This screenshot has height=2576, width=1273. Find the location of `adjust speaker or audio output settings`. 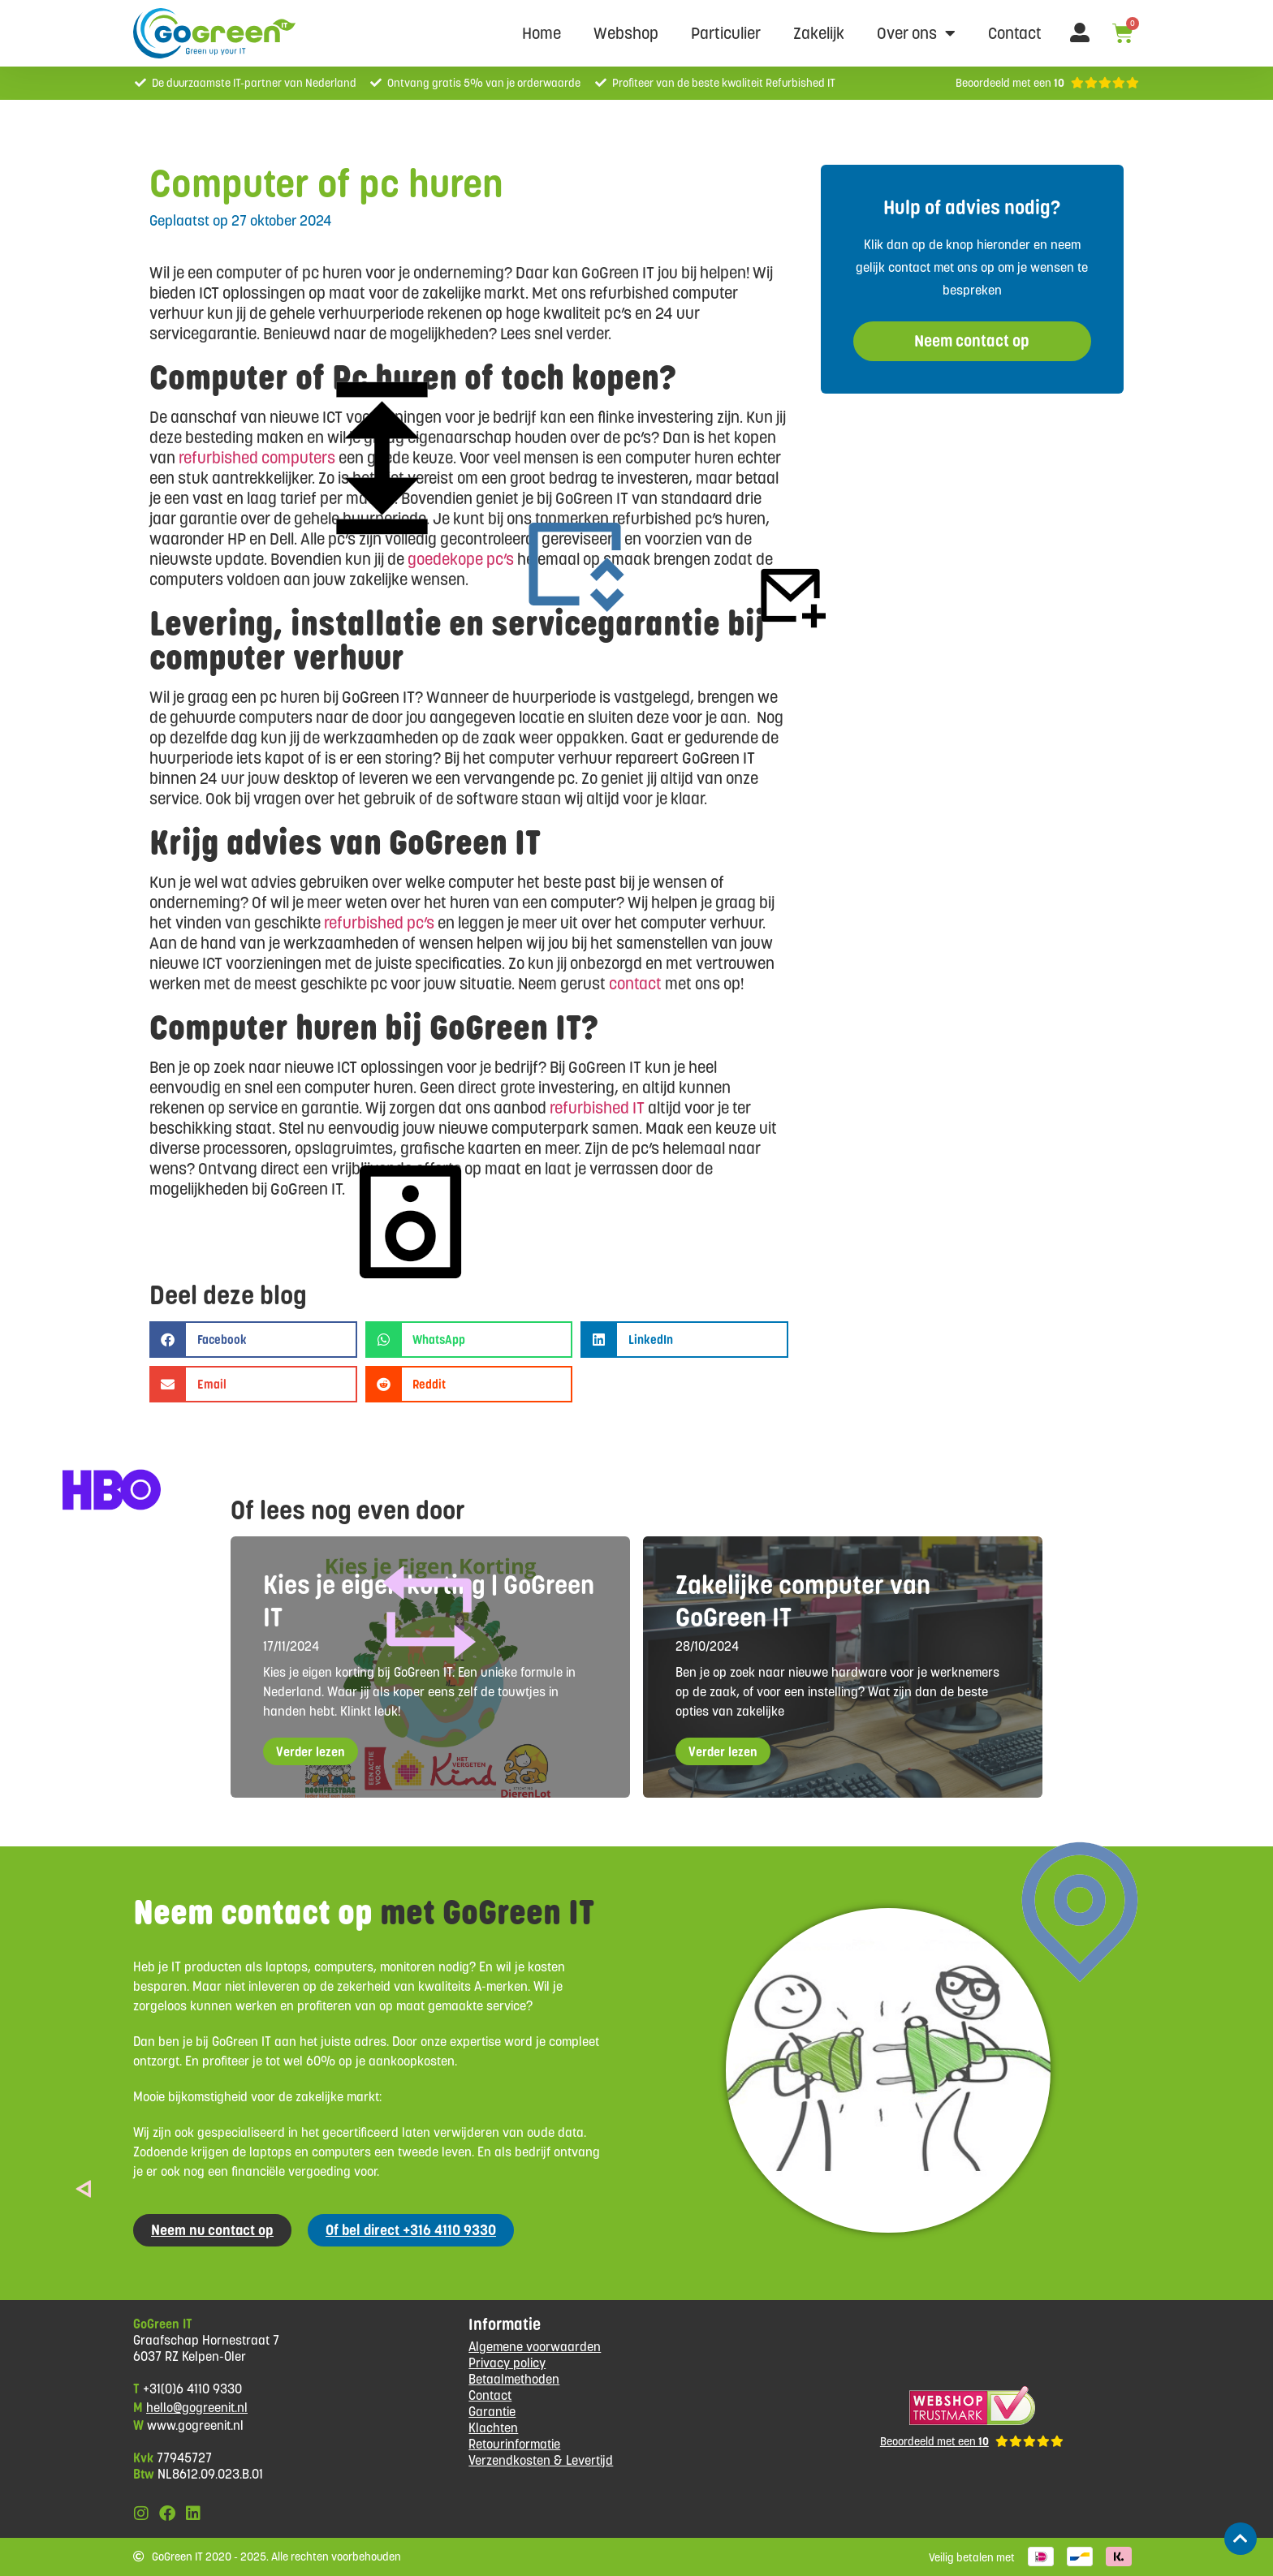

adjust speaker or audio output settings is located at coordinates (410, 1221).